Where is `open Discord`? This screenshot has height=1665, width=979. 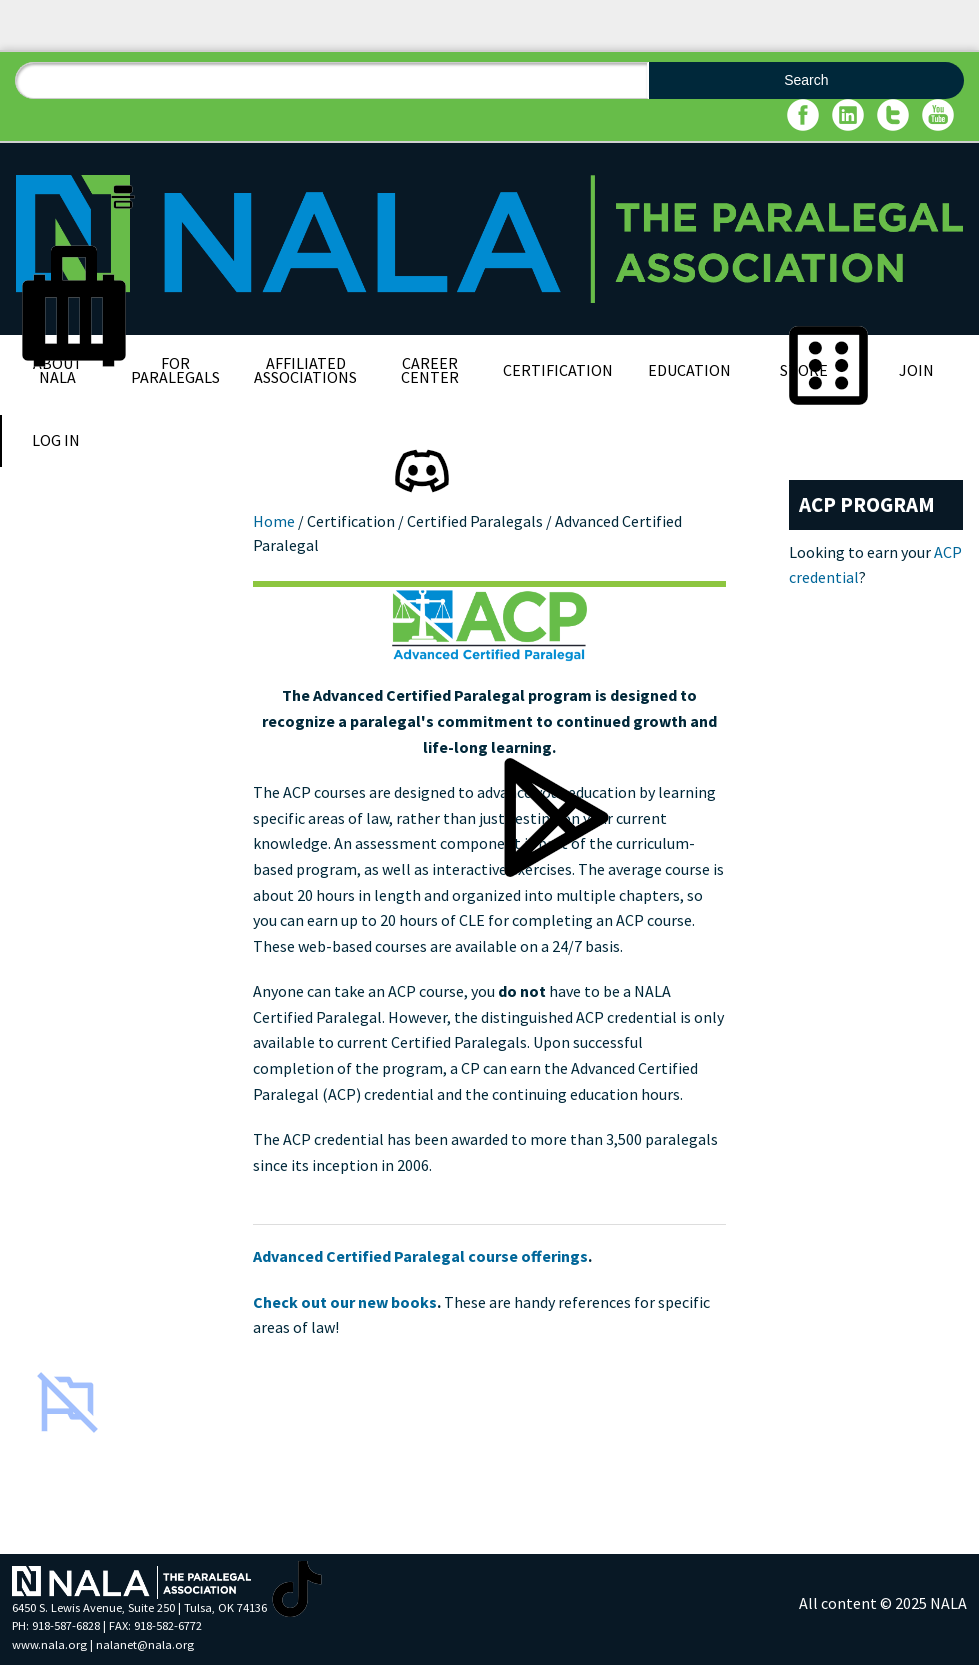
open Discord is located at coordinates (422, 471).